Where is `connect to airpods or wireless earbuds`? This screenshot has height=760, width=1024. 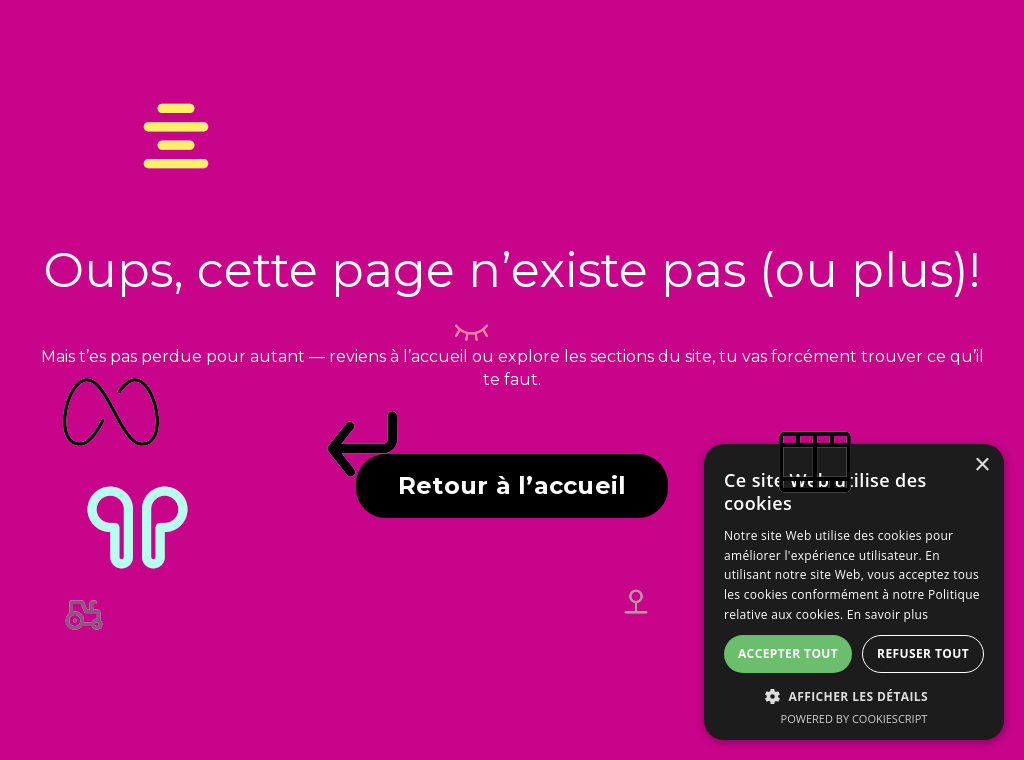 connect to airpods or wireless earbuds is located at coordinates (137, 527).